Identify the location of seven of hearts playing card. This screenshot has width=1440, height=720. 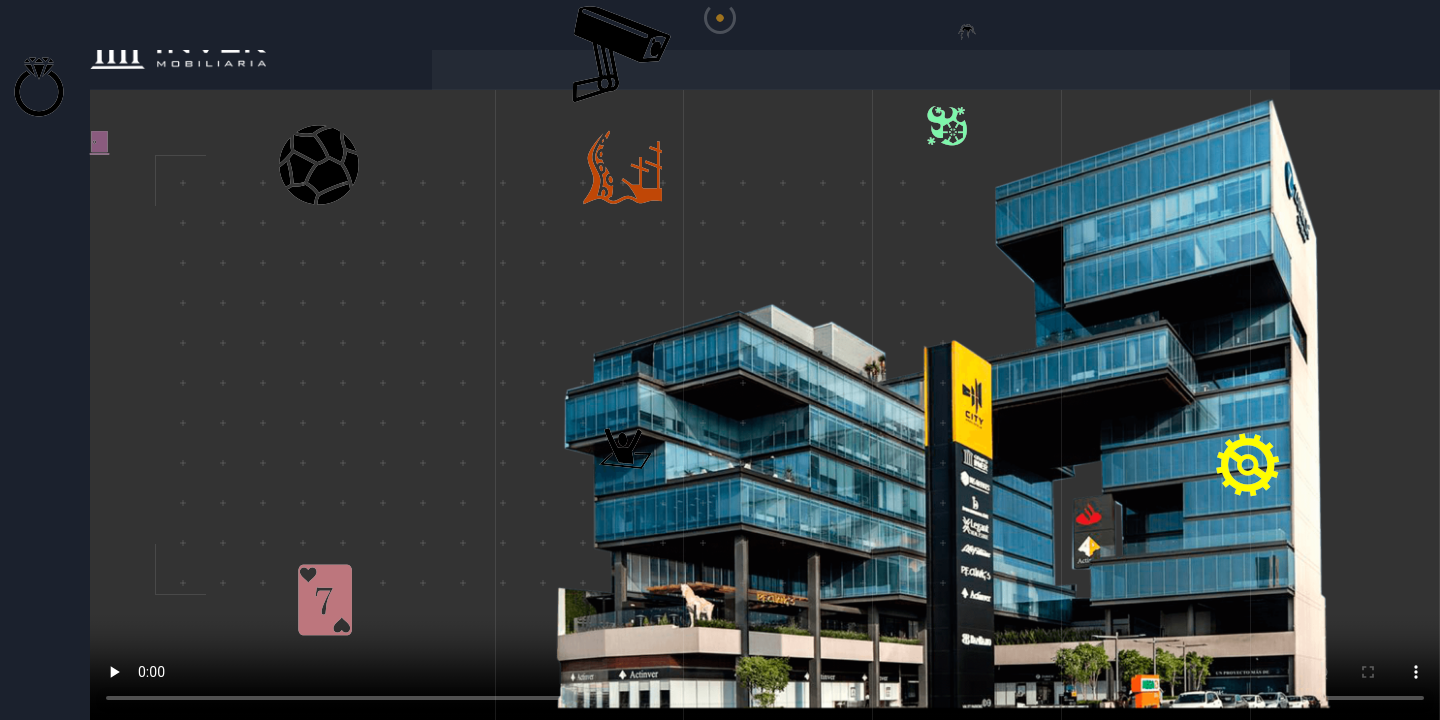
(325, 600).